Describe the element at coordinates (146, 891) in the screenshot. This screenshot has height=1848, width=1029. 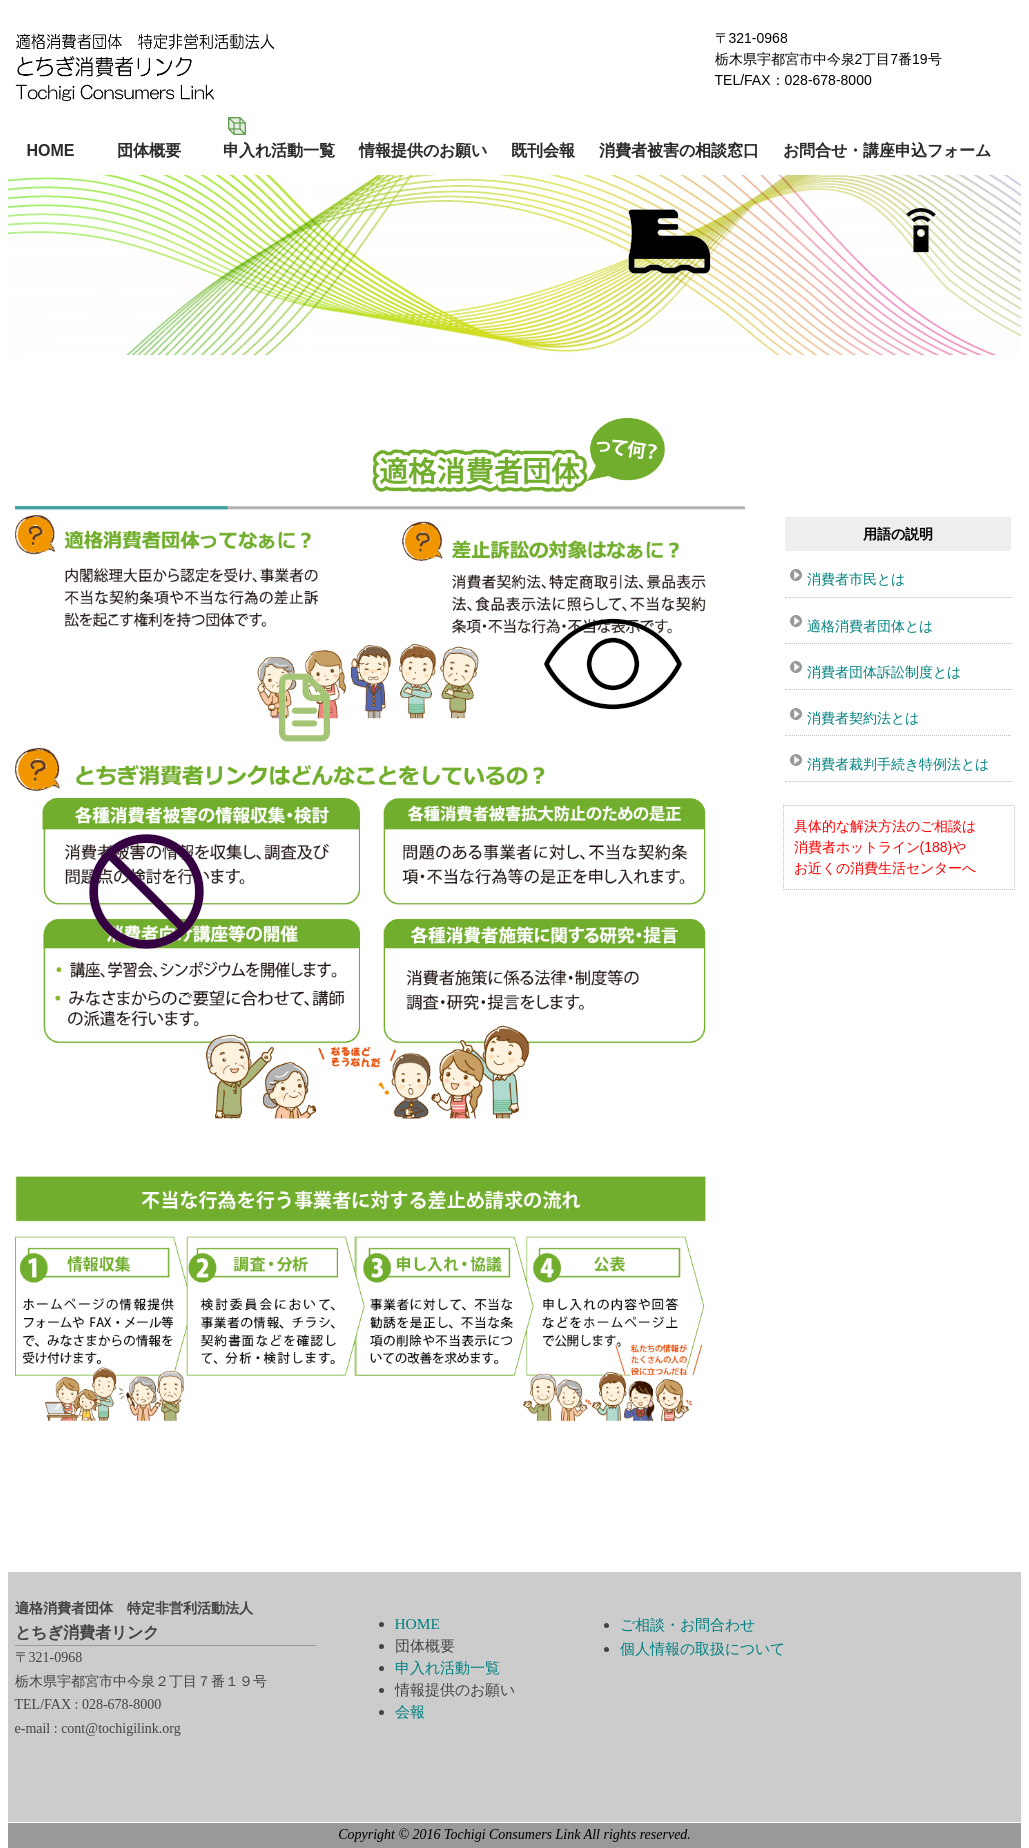
I see `indicates a blocked or prohibited action` at that location.